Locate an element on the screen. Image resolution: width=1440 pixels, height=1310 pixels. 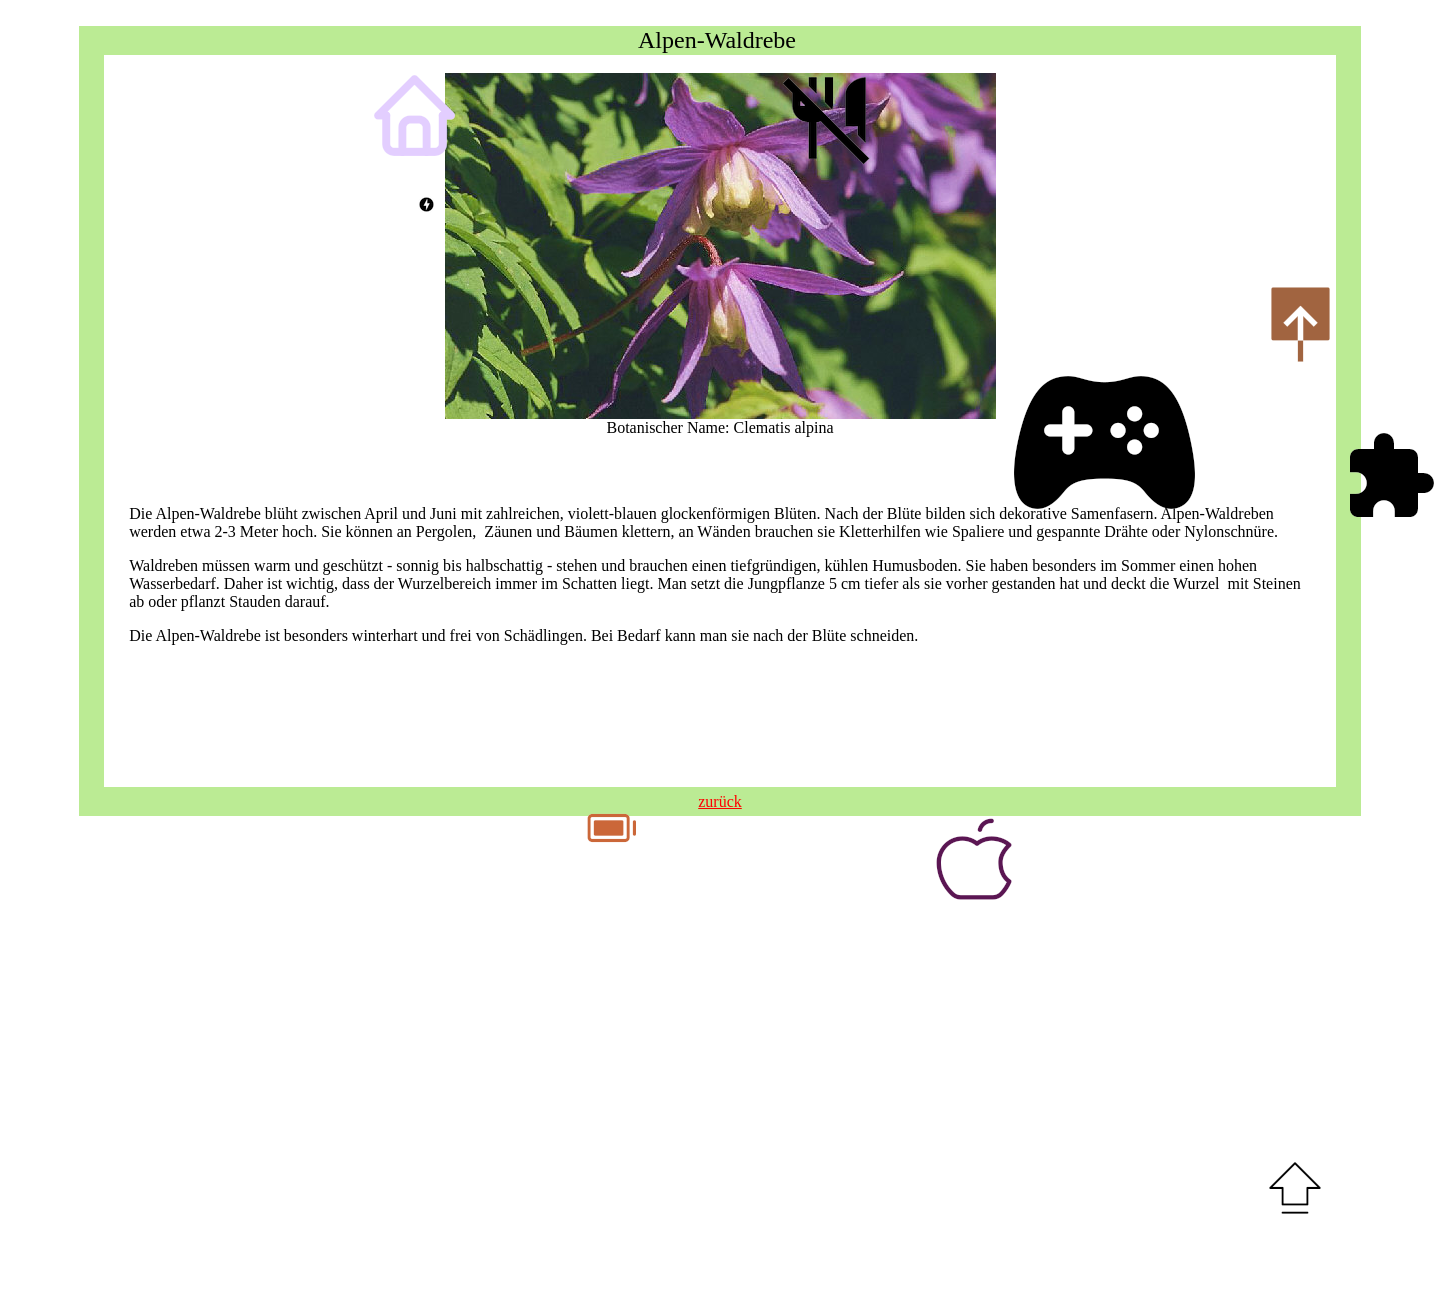
indicates no food or meals available is located at coordinates (829, 118).